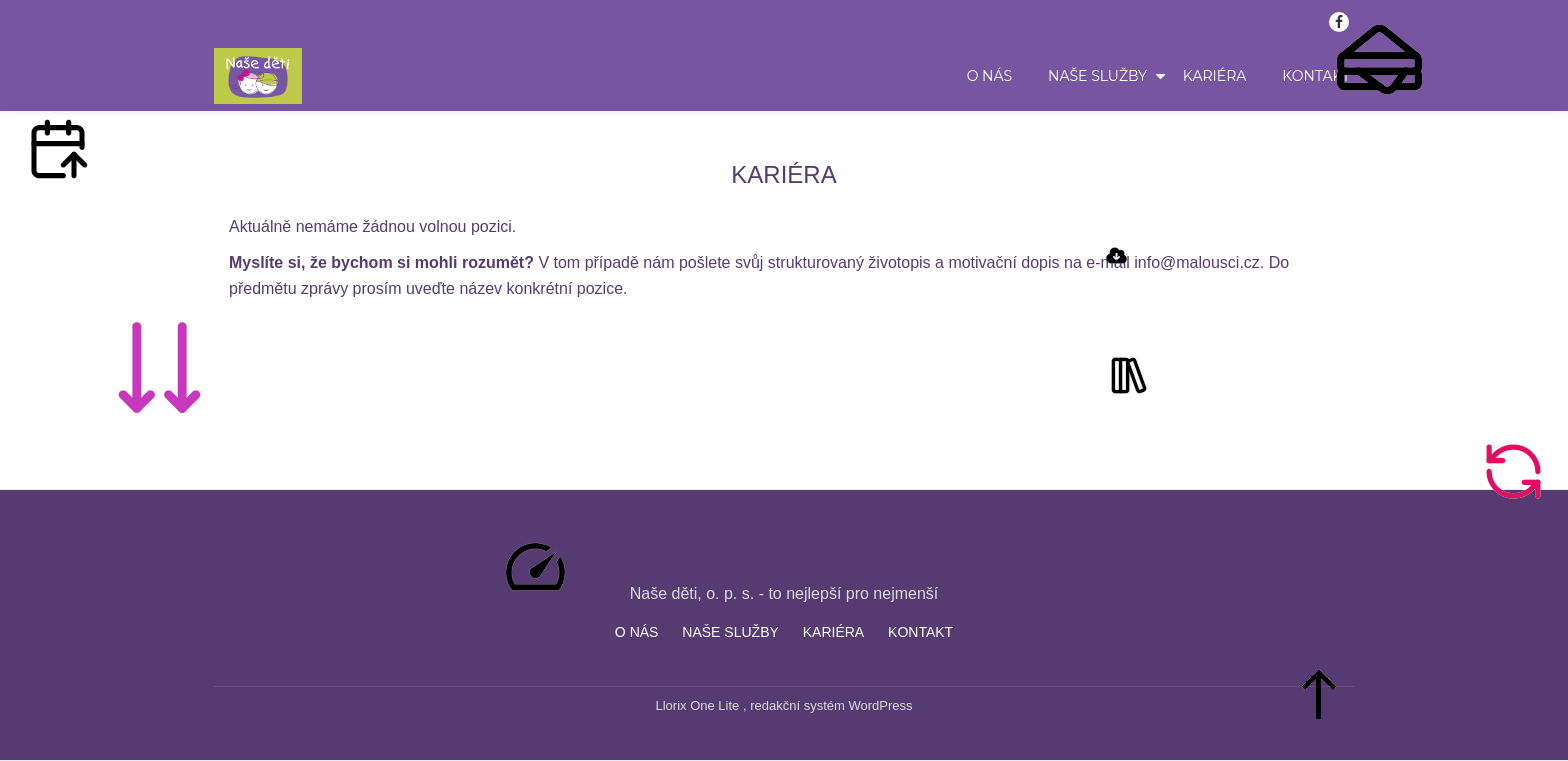  What do you see at coordinates (1513, 471) in the screenshot?
I see `refresh or reload content` at bounding box center [1513, 471].